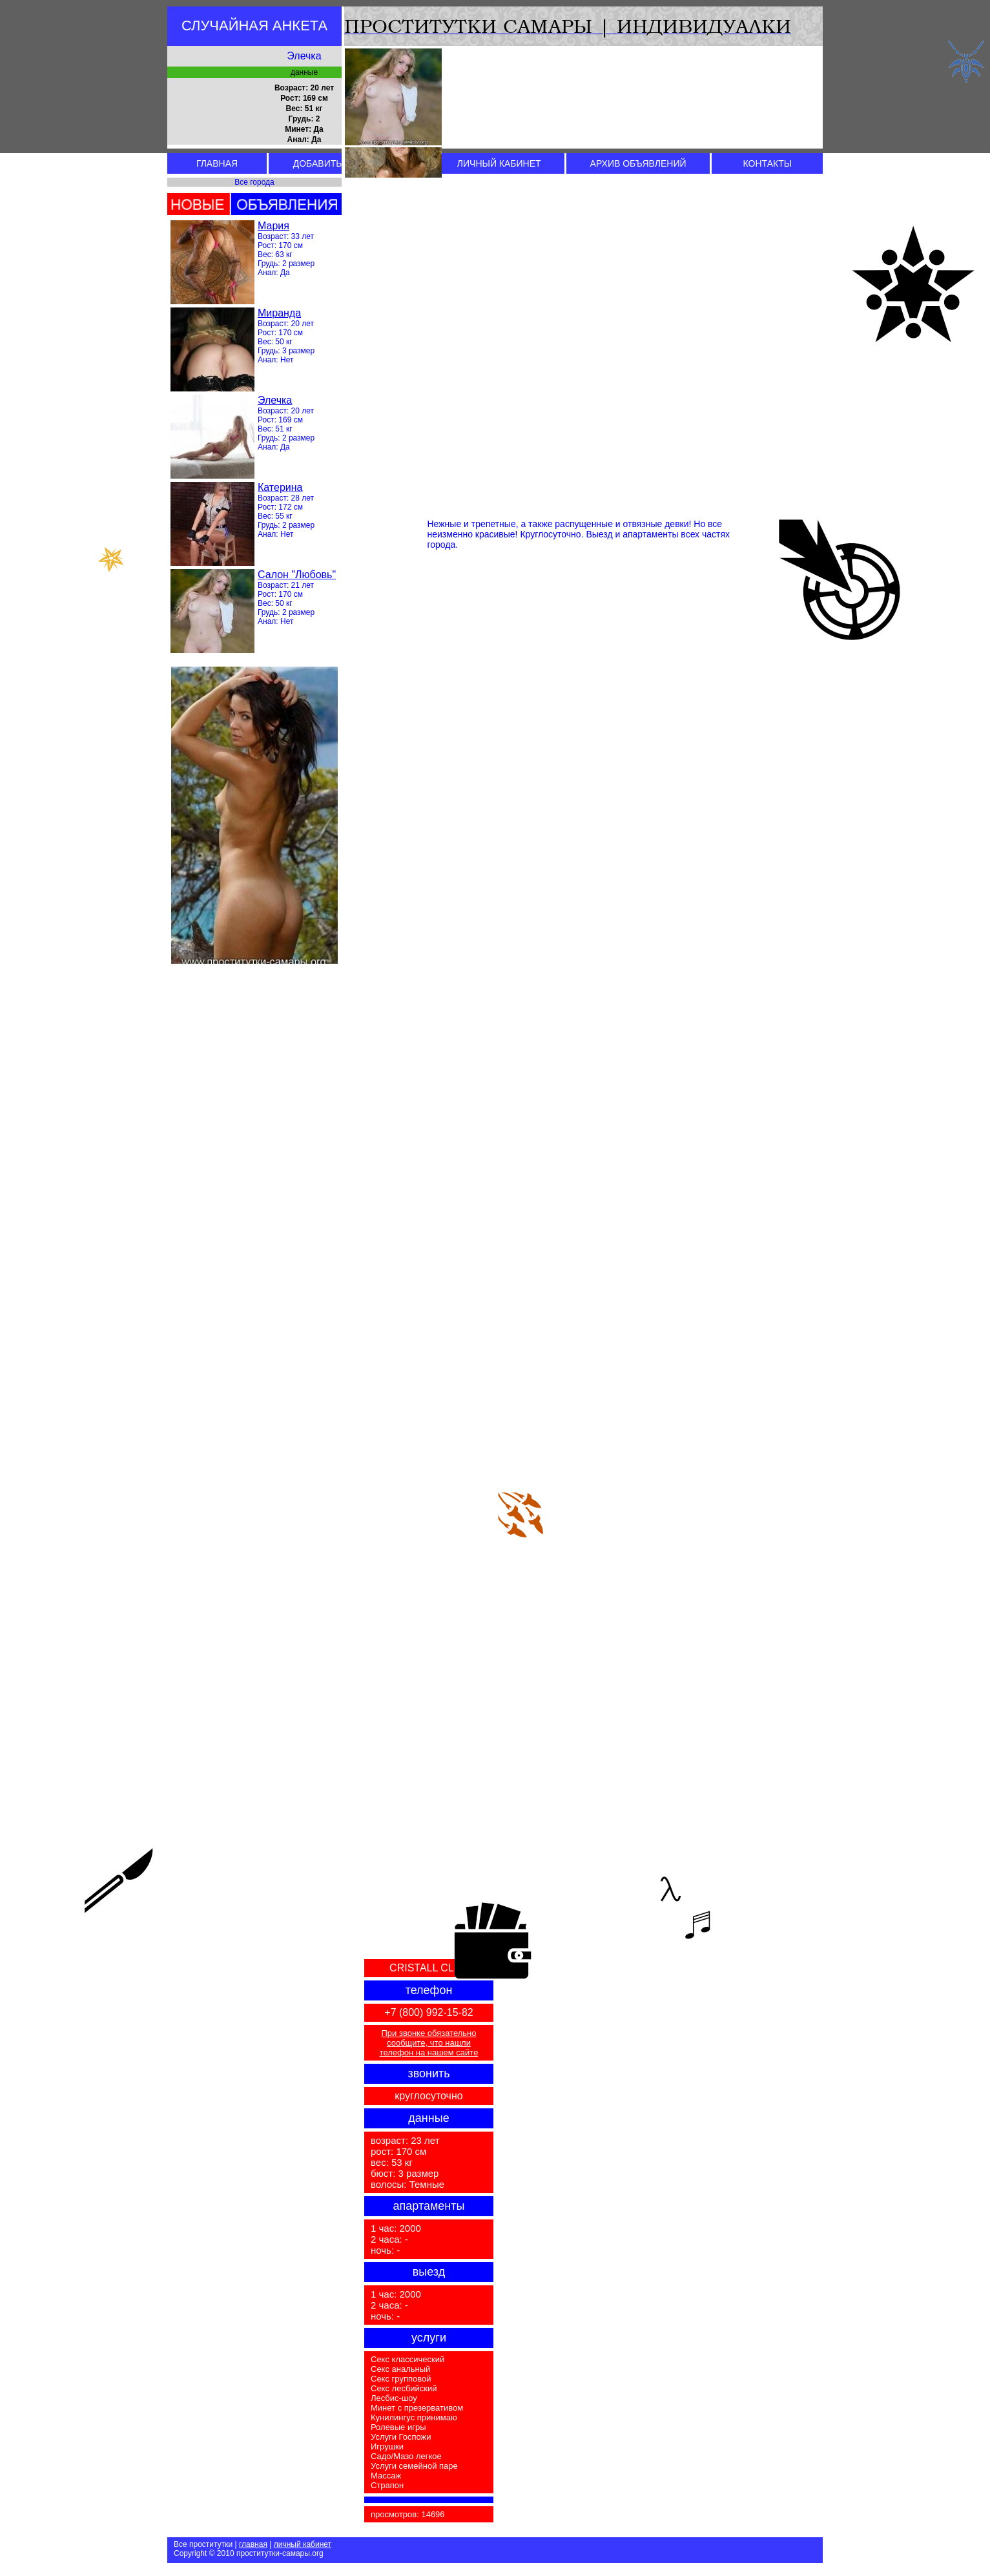  I want to click on access surgical or medical tools, so click(119, 1882).